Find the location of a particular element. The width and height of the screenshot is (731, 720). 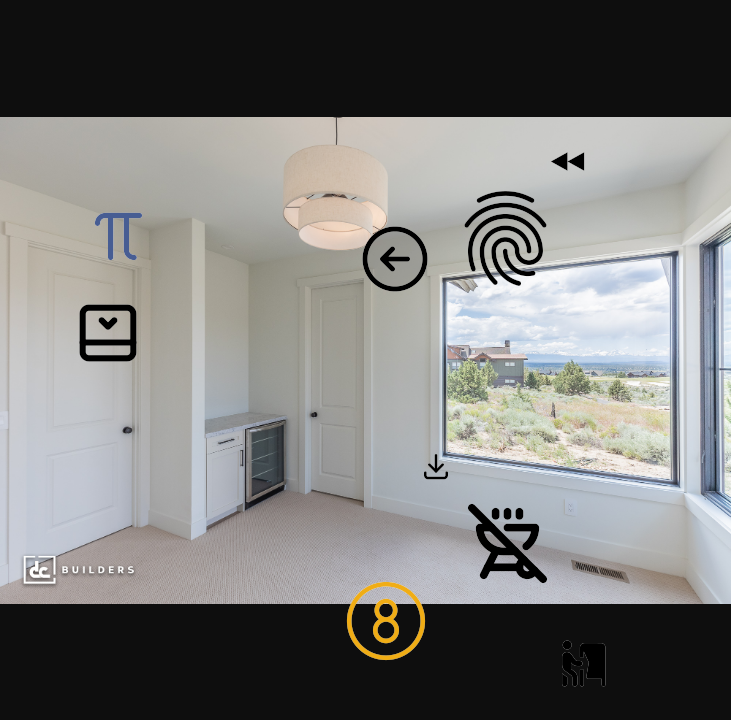

access voting or polling booth is located at coordinates (582, 663).